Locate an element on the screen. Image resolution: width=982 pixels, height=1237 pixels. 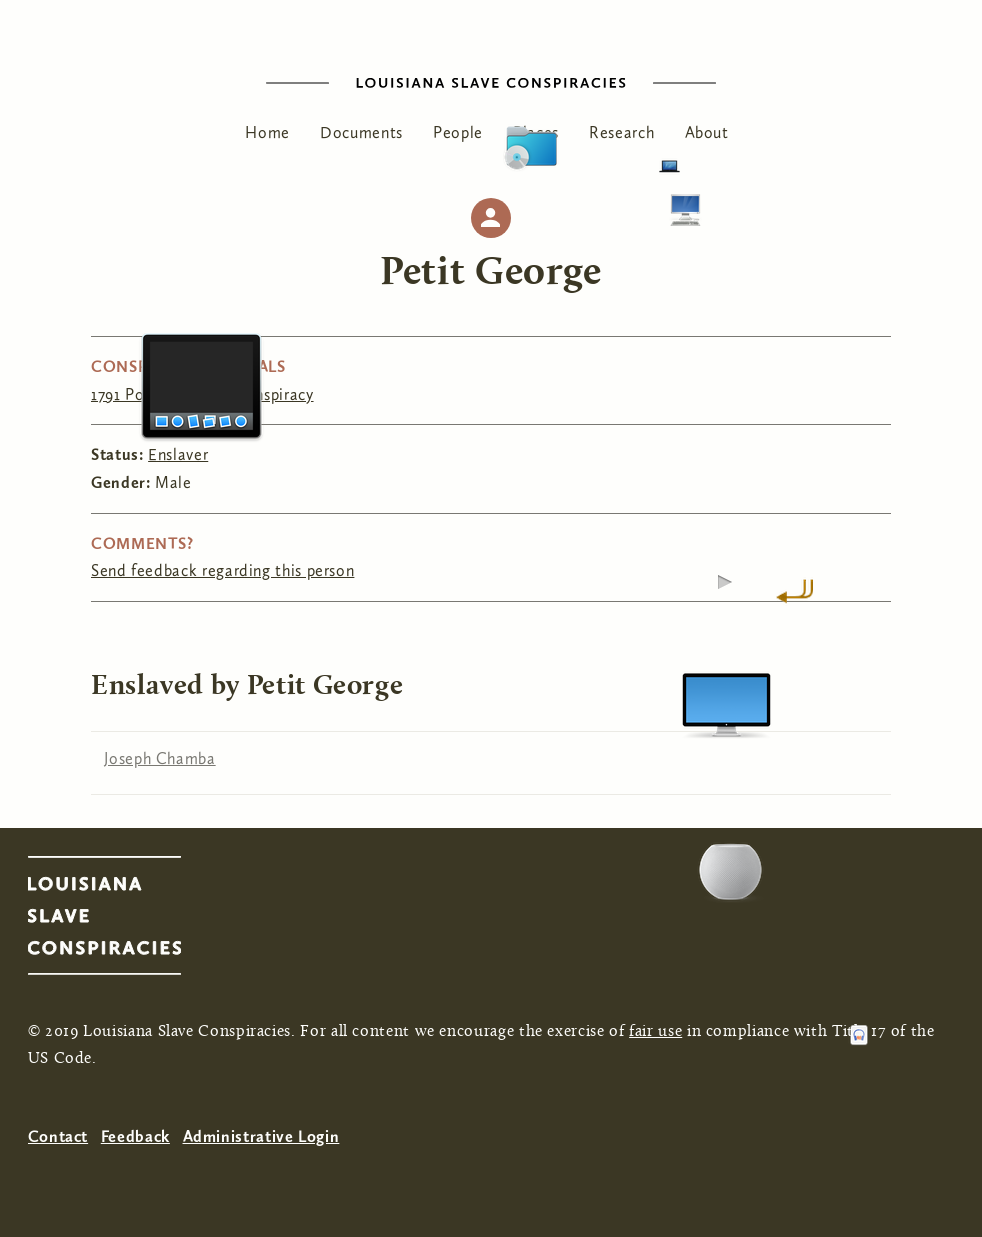
navigate to the next item or section is located at coordinates (726, 583).